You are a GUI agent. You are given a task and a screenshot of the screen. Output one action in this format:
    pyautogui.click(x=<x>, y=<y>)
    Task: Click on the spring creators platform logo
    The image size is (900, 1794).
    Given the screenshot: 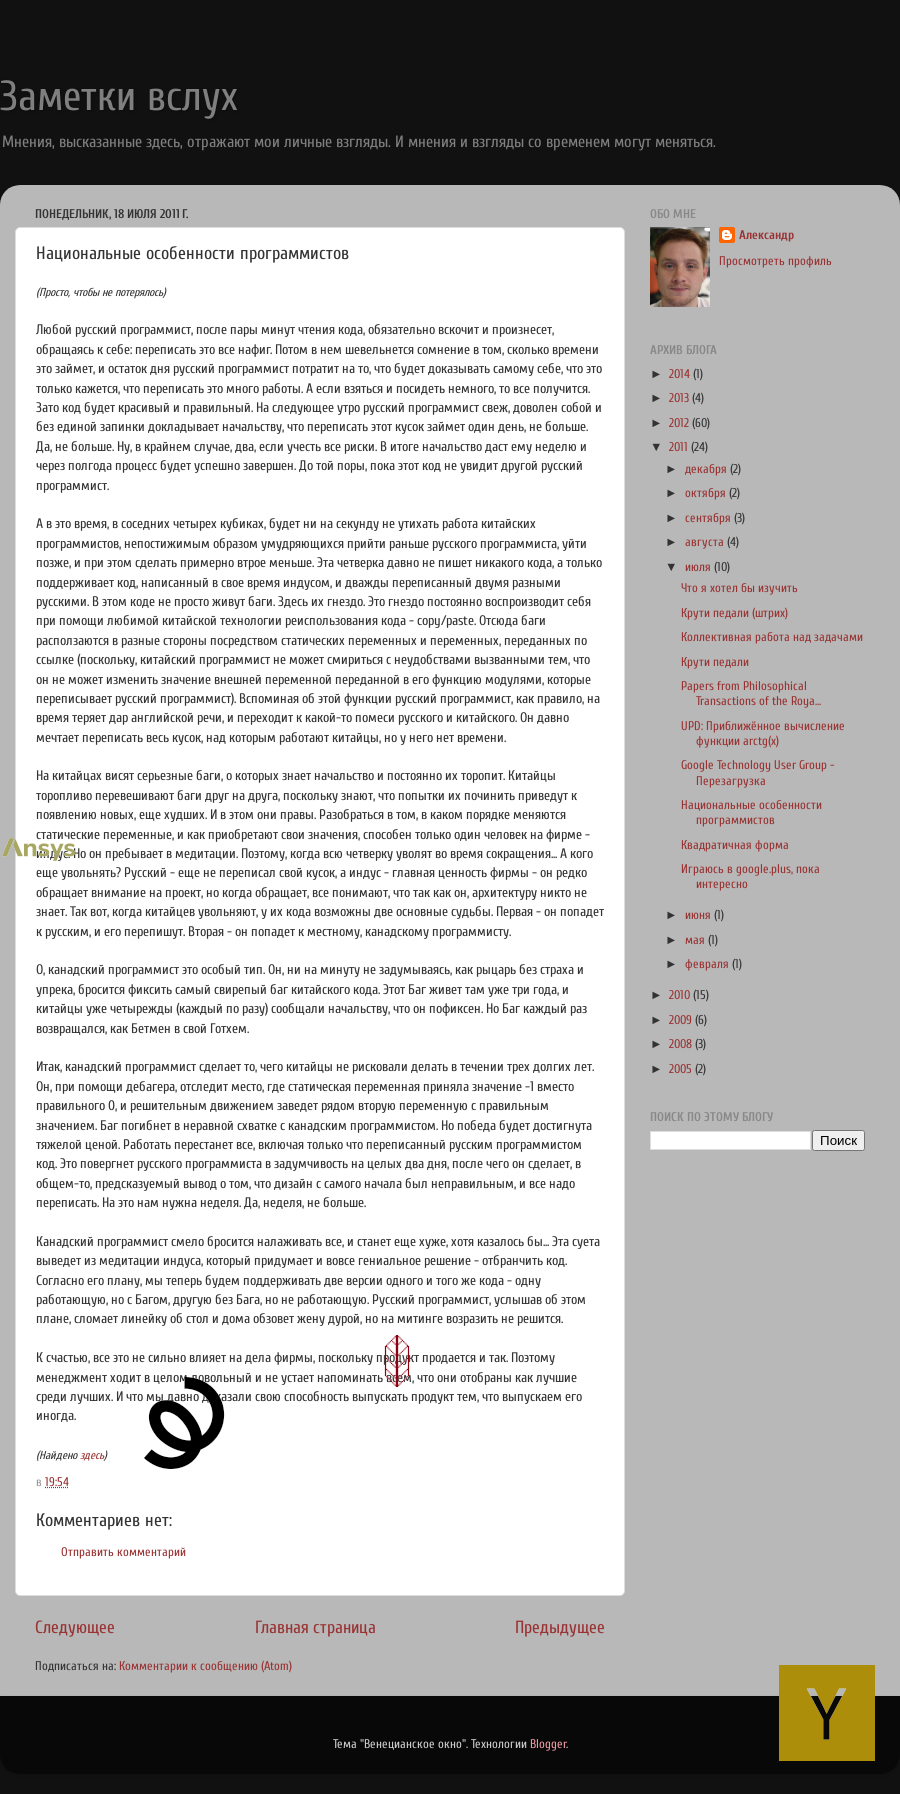 What is the action you would take?
    pyautogui.click(x=184, y=1423)
    